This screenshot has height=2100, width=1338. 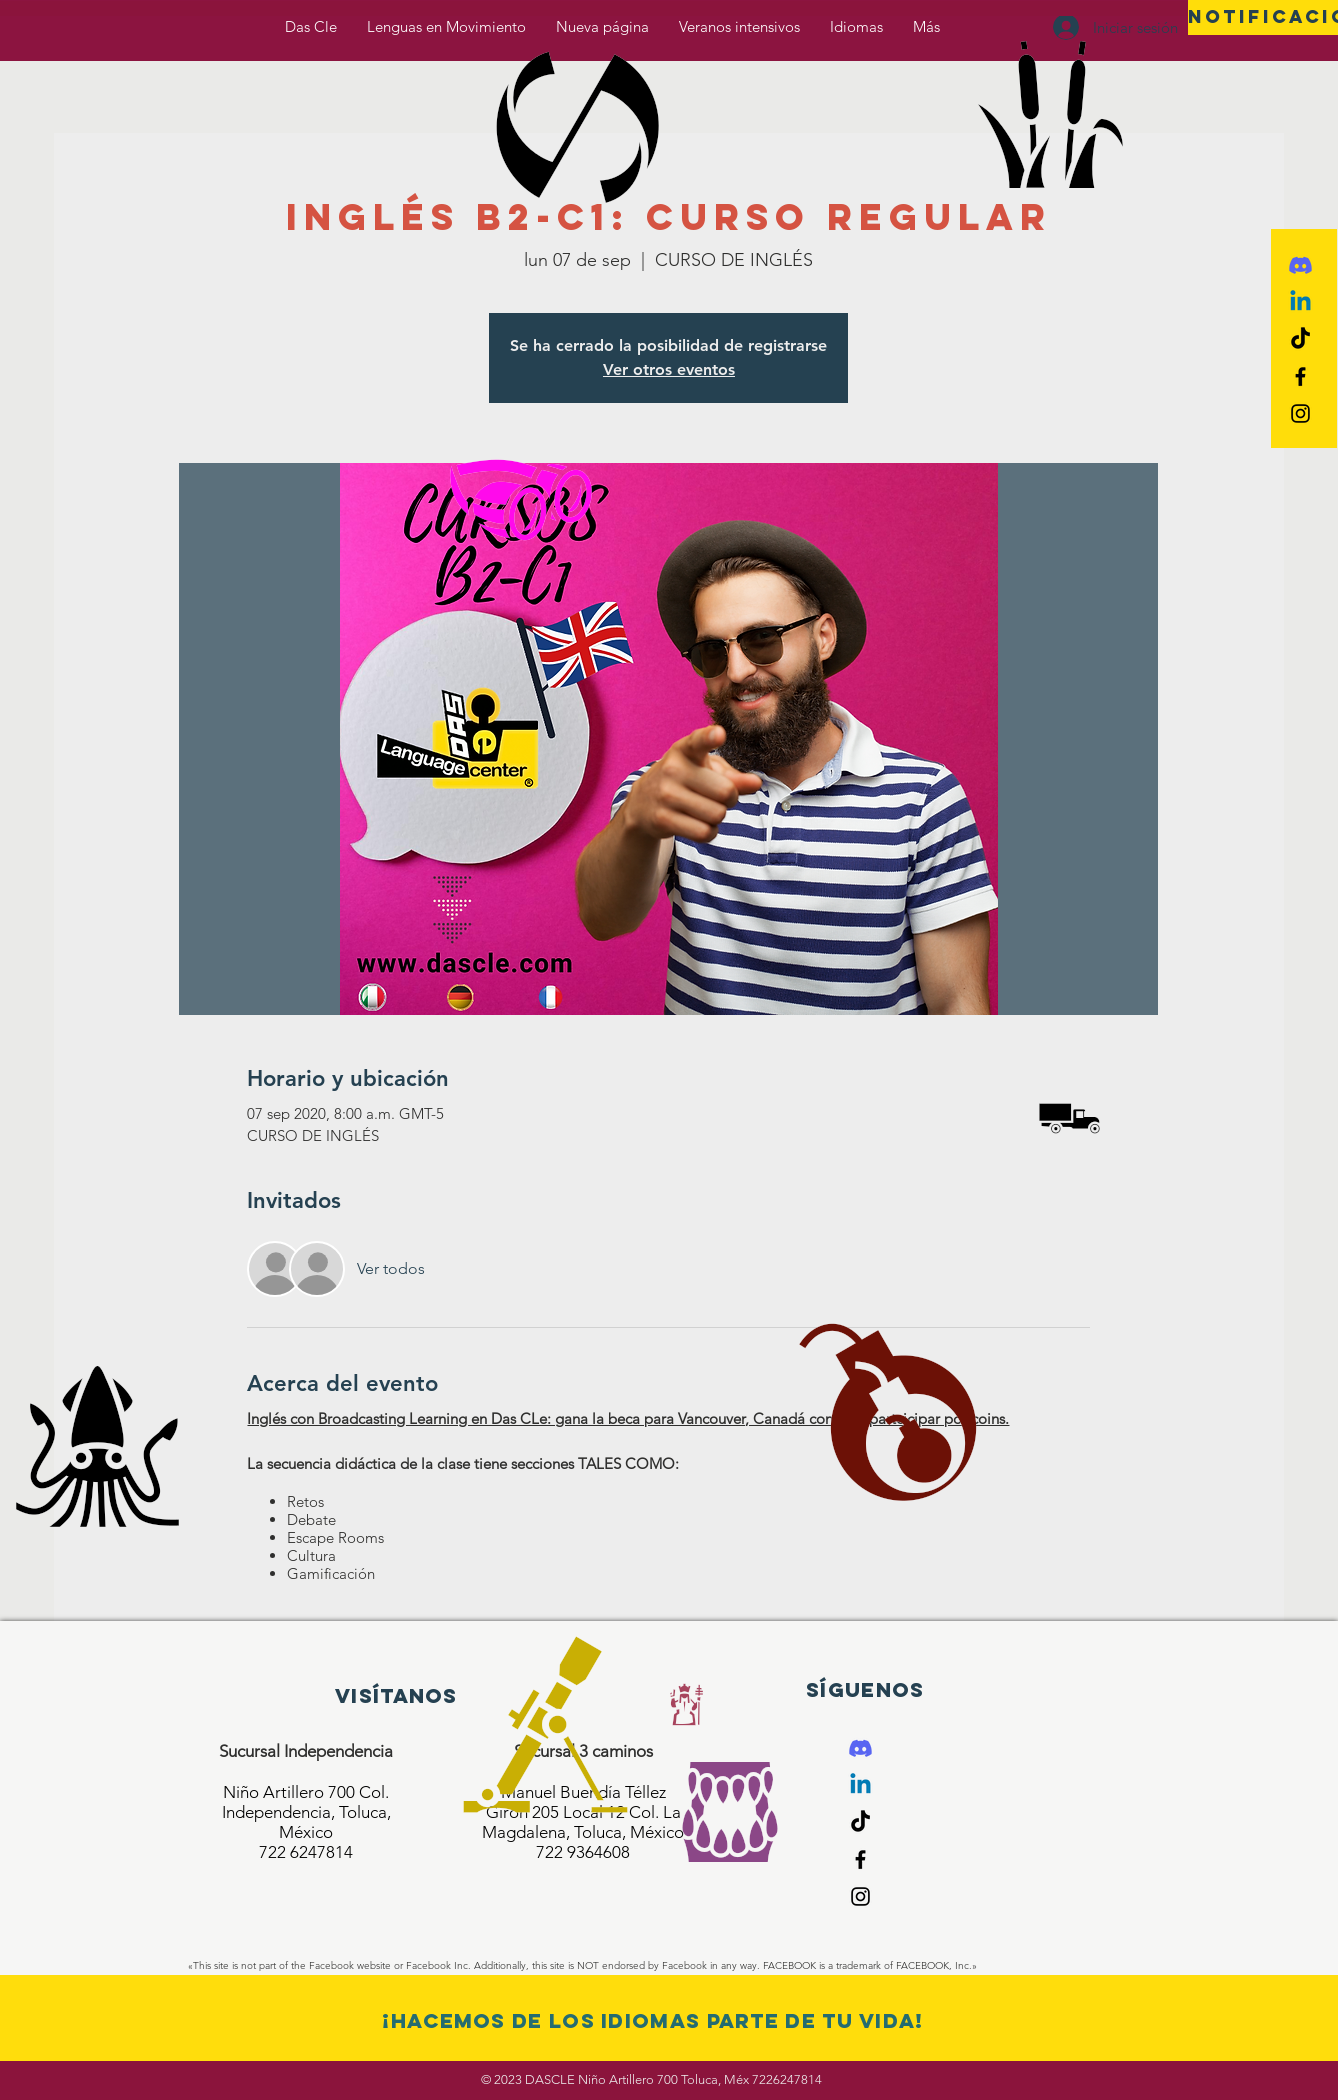 What do you see at coordinates (97, 1445) in the screenshot?
I see `sea creature or ocean-themed game element` at bounding box center [97, 1445].